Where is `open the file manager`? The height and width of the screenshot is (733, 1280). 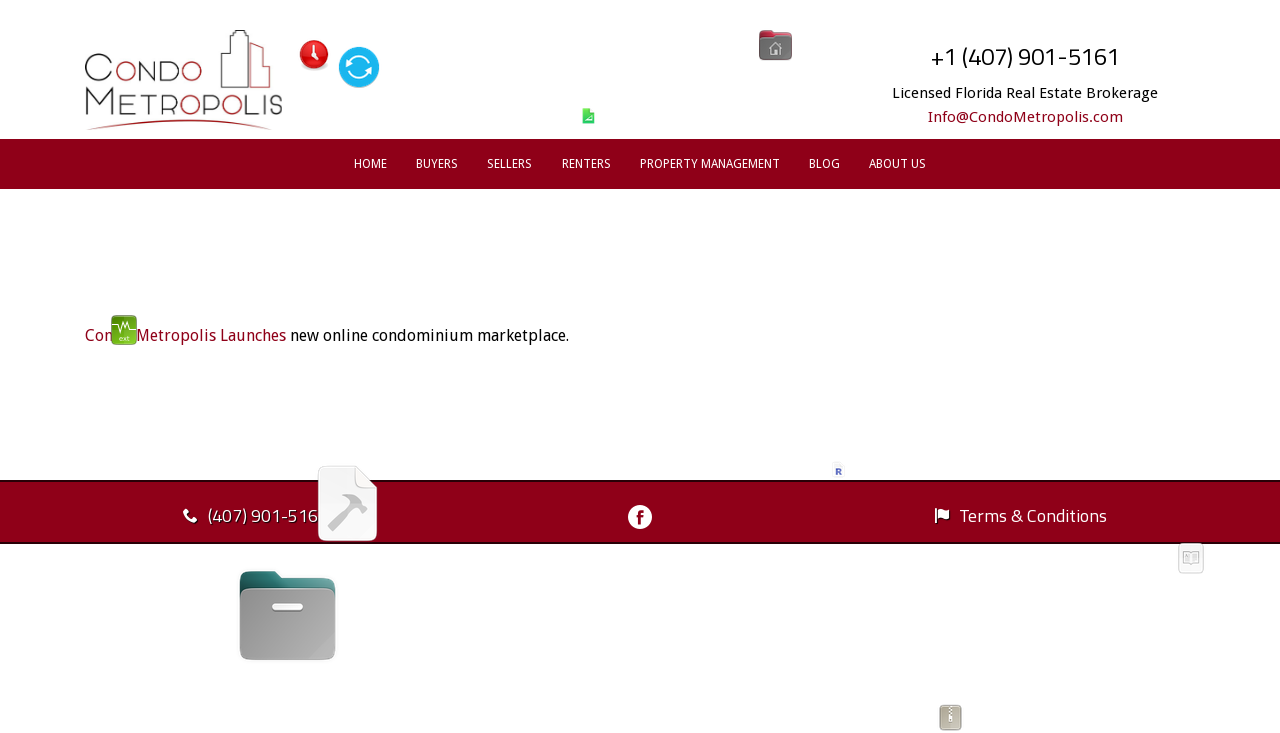
open the file manager is located at coordinates (287, 615).